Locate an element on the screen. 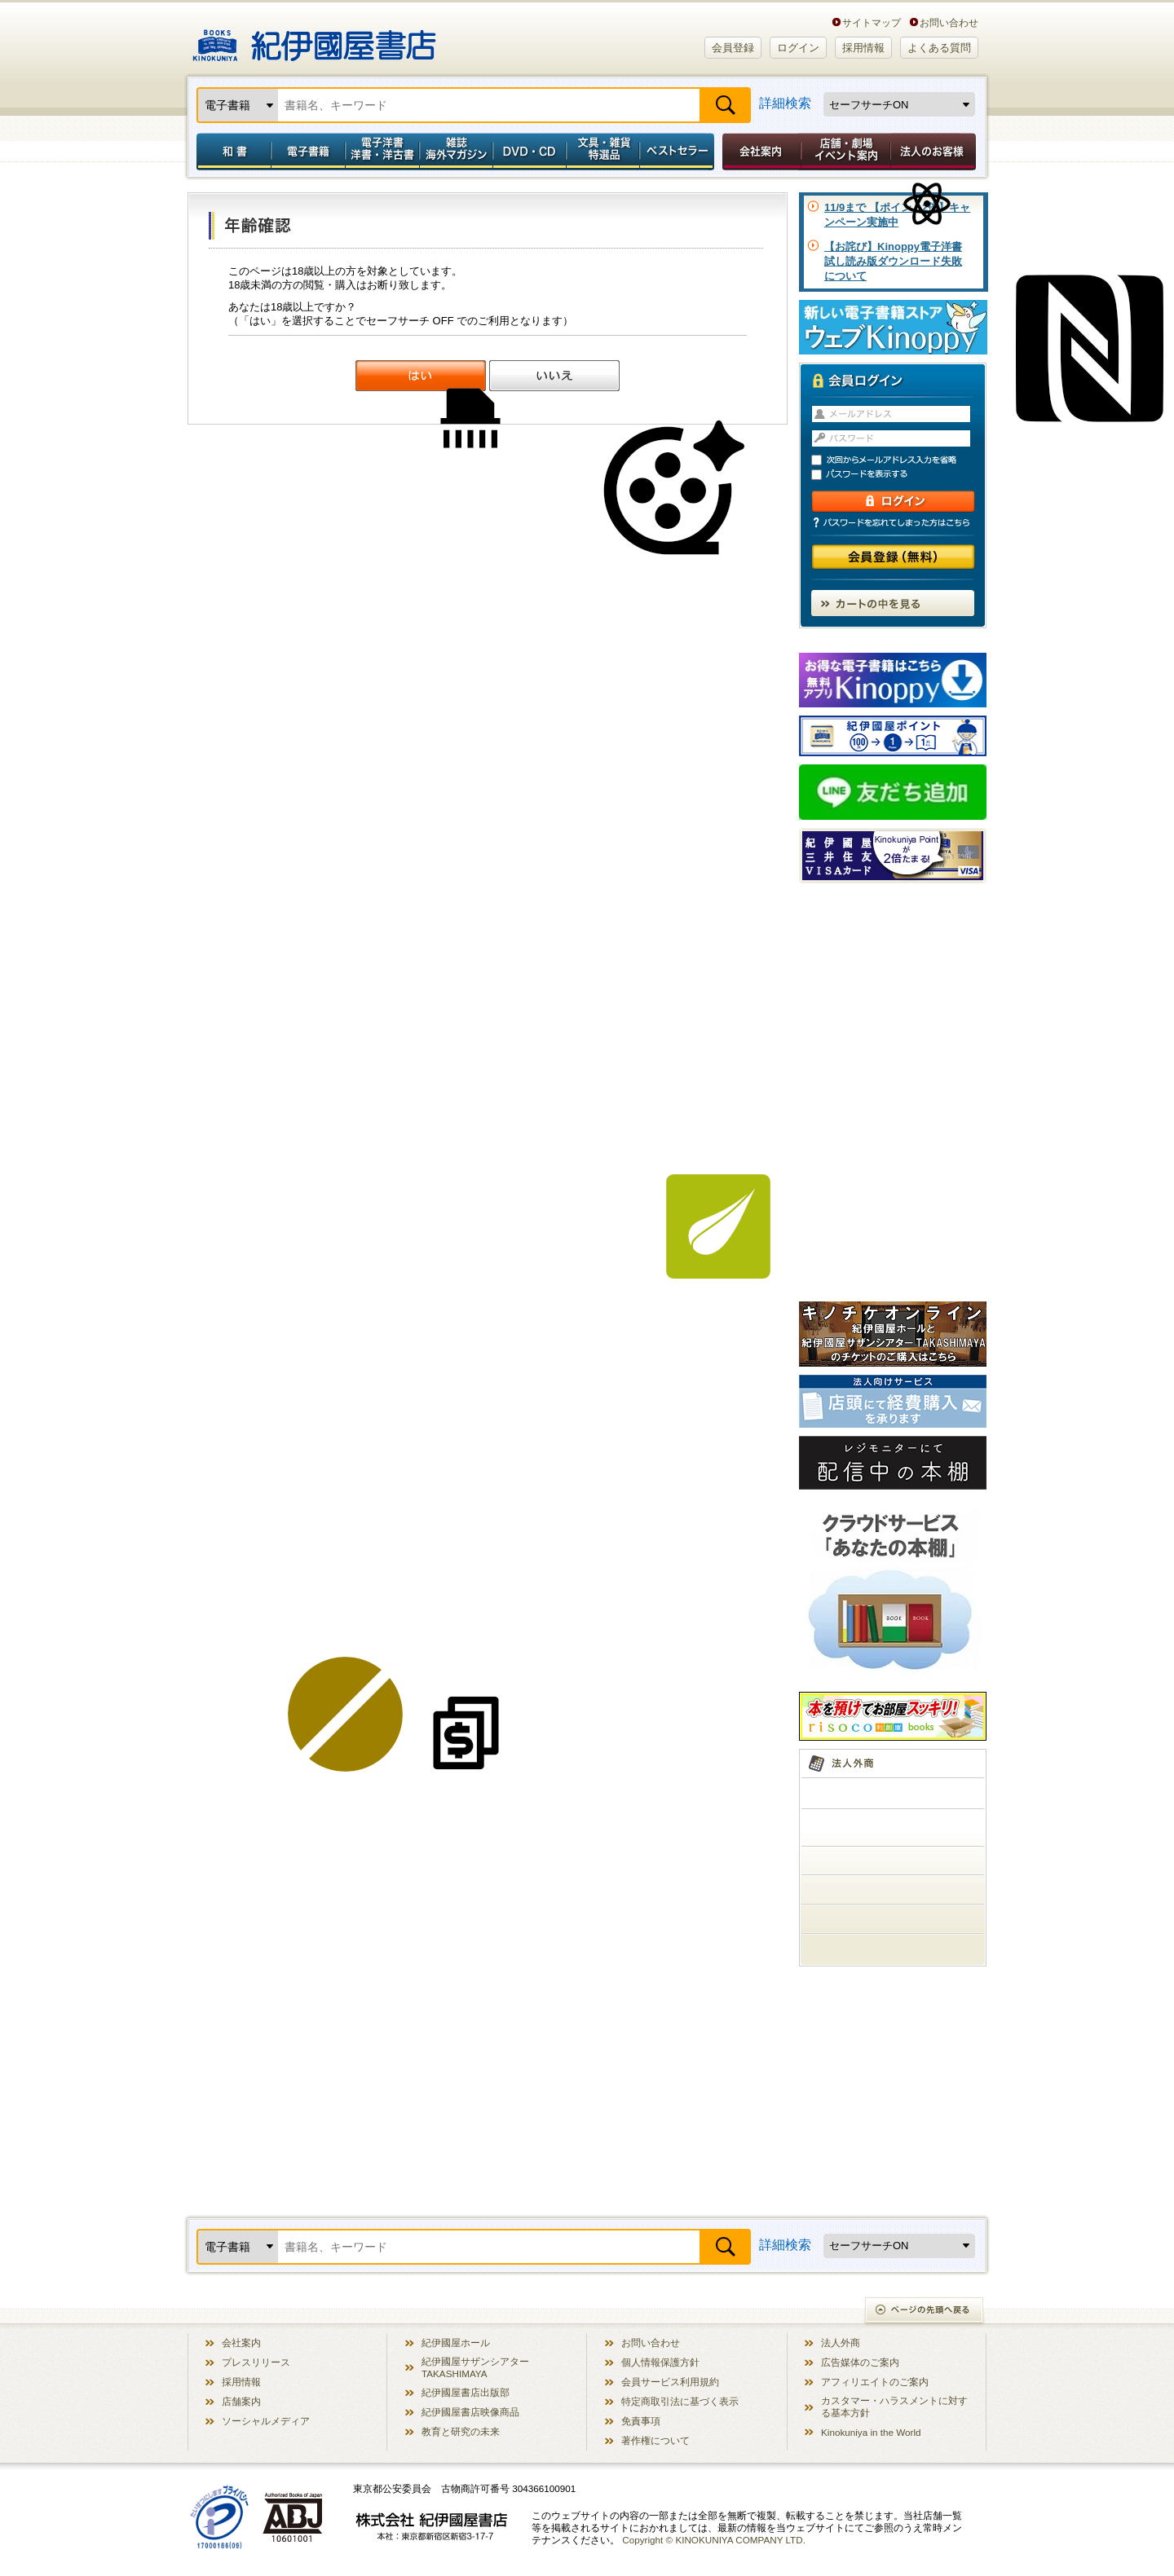 The image size is (1174, 2576). react.js framework logo is located at coordinates (927, 204).